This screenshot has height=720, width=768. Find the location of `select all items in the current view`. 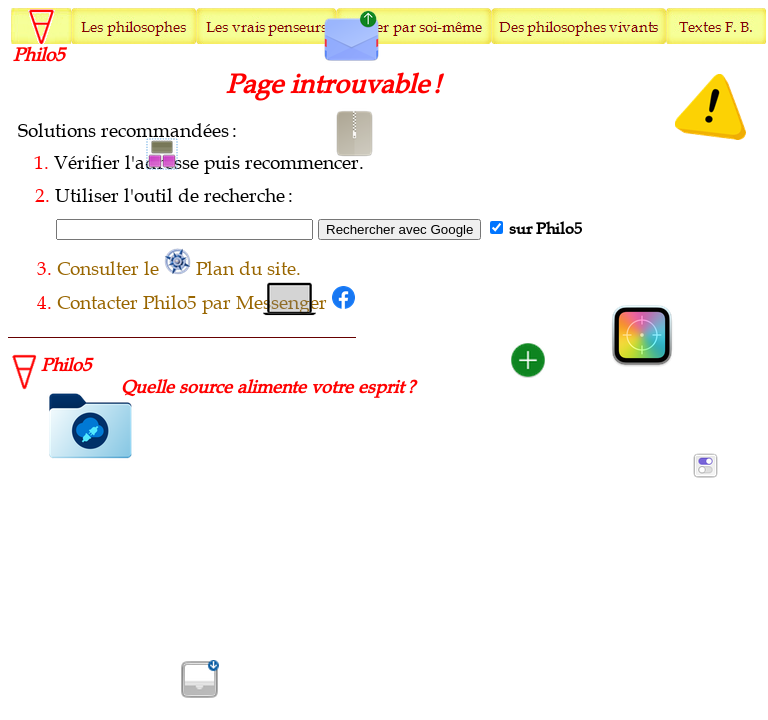

select all items in the current view is located at coordinates (162, 154).